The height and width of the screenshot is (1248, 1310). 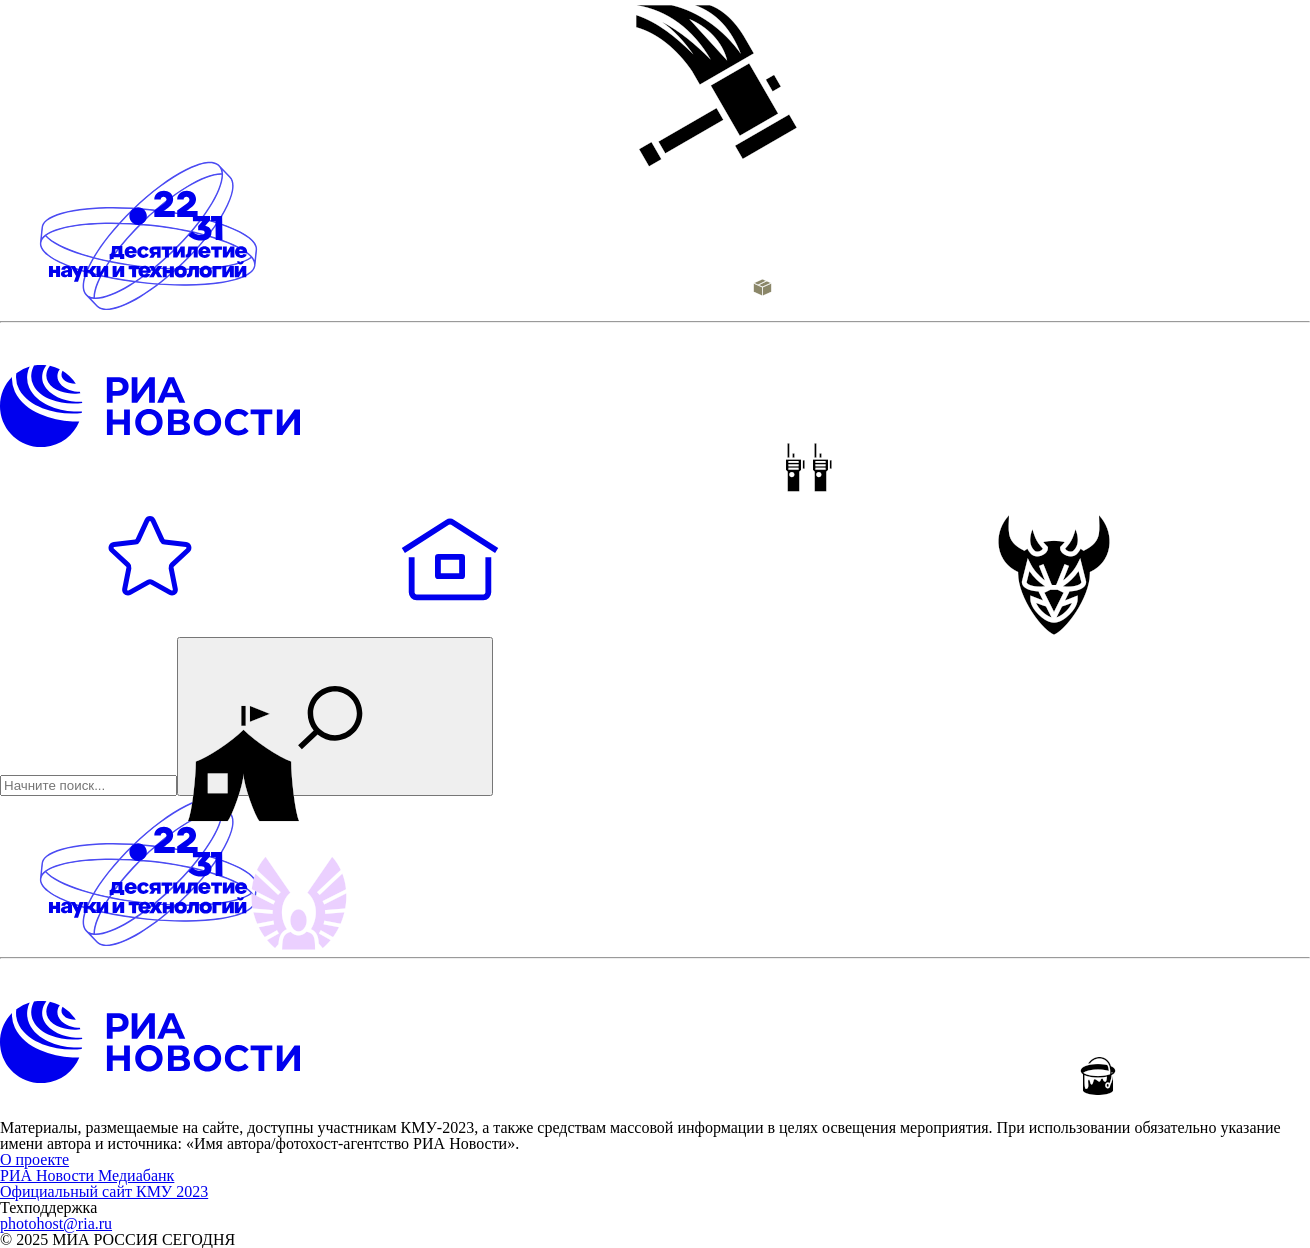 I want to click on view package or shipment status, so click(x=762, y=287).